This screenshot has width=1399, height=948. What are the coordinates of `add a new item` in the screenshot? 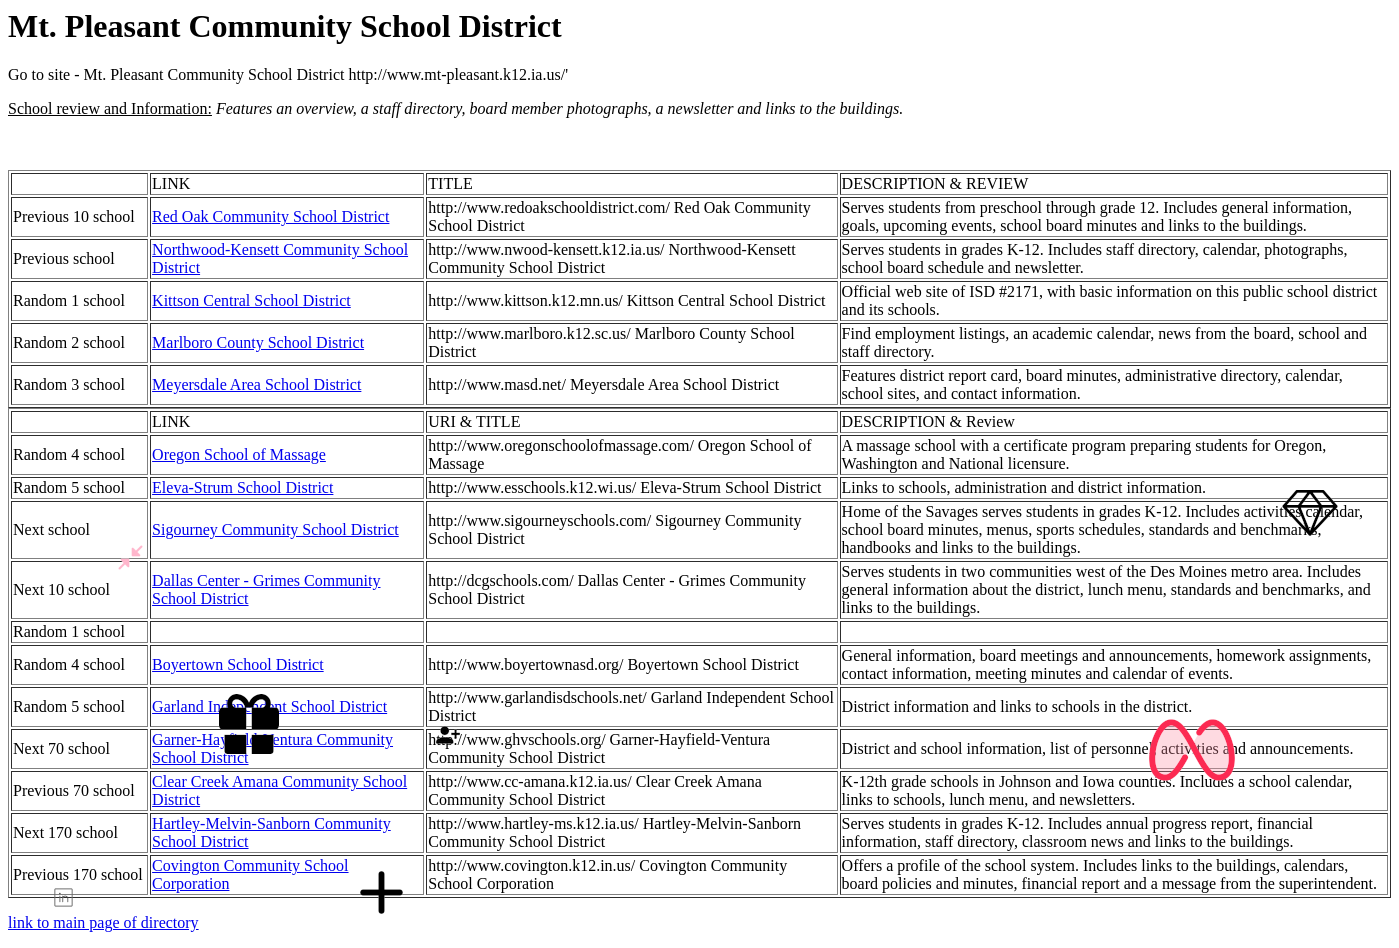 It's located at (381, 892).